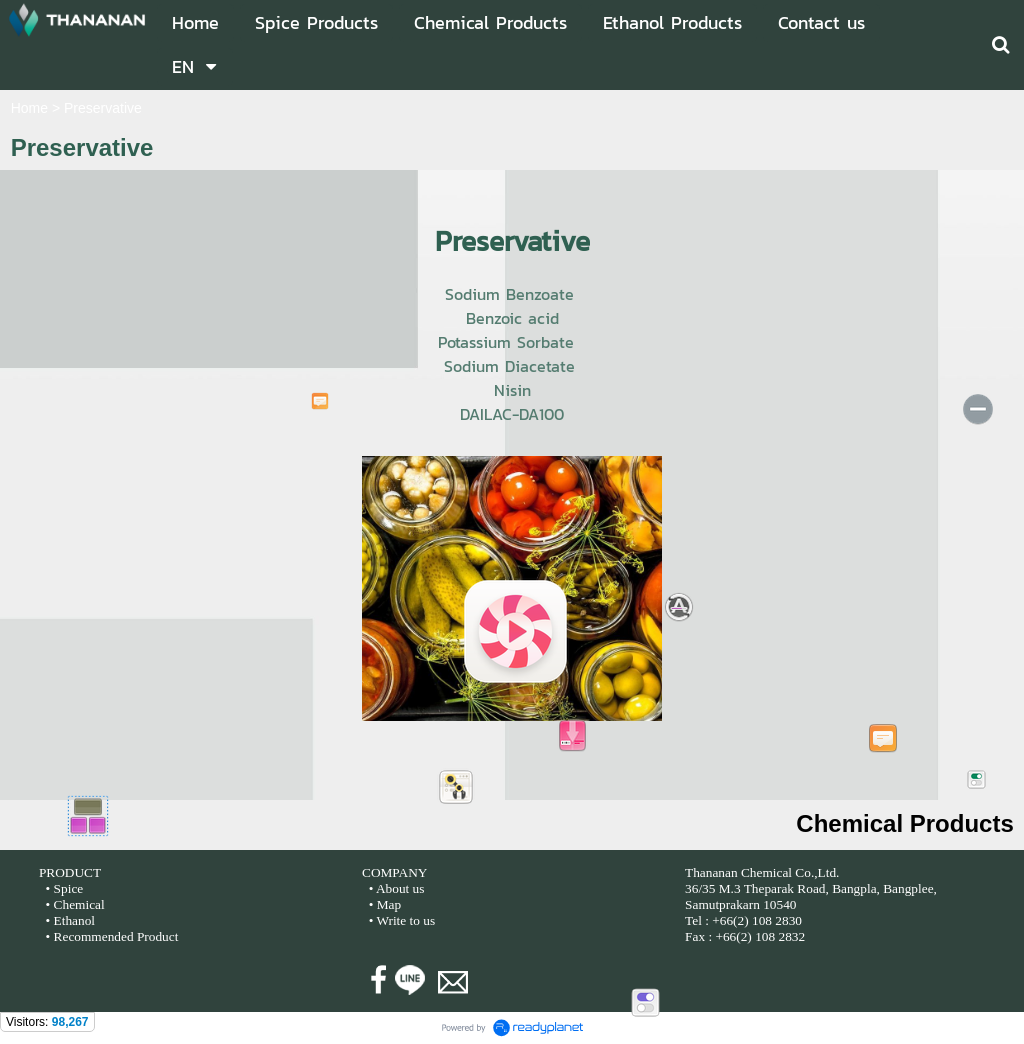  I want to click on check for available software updates, so click(679, 607).